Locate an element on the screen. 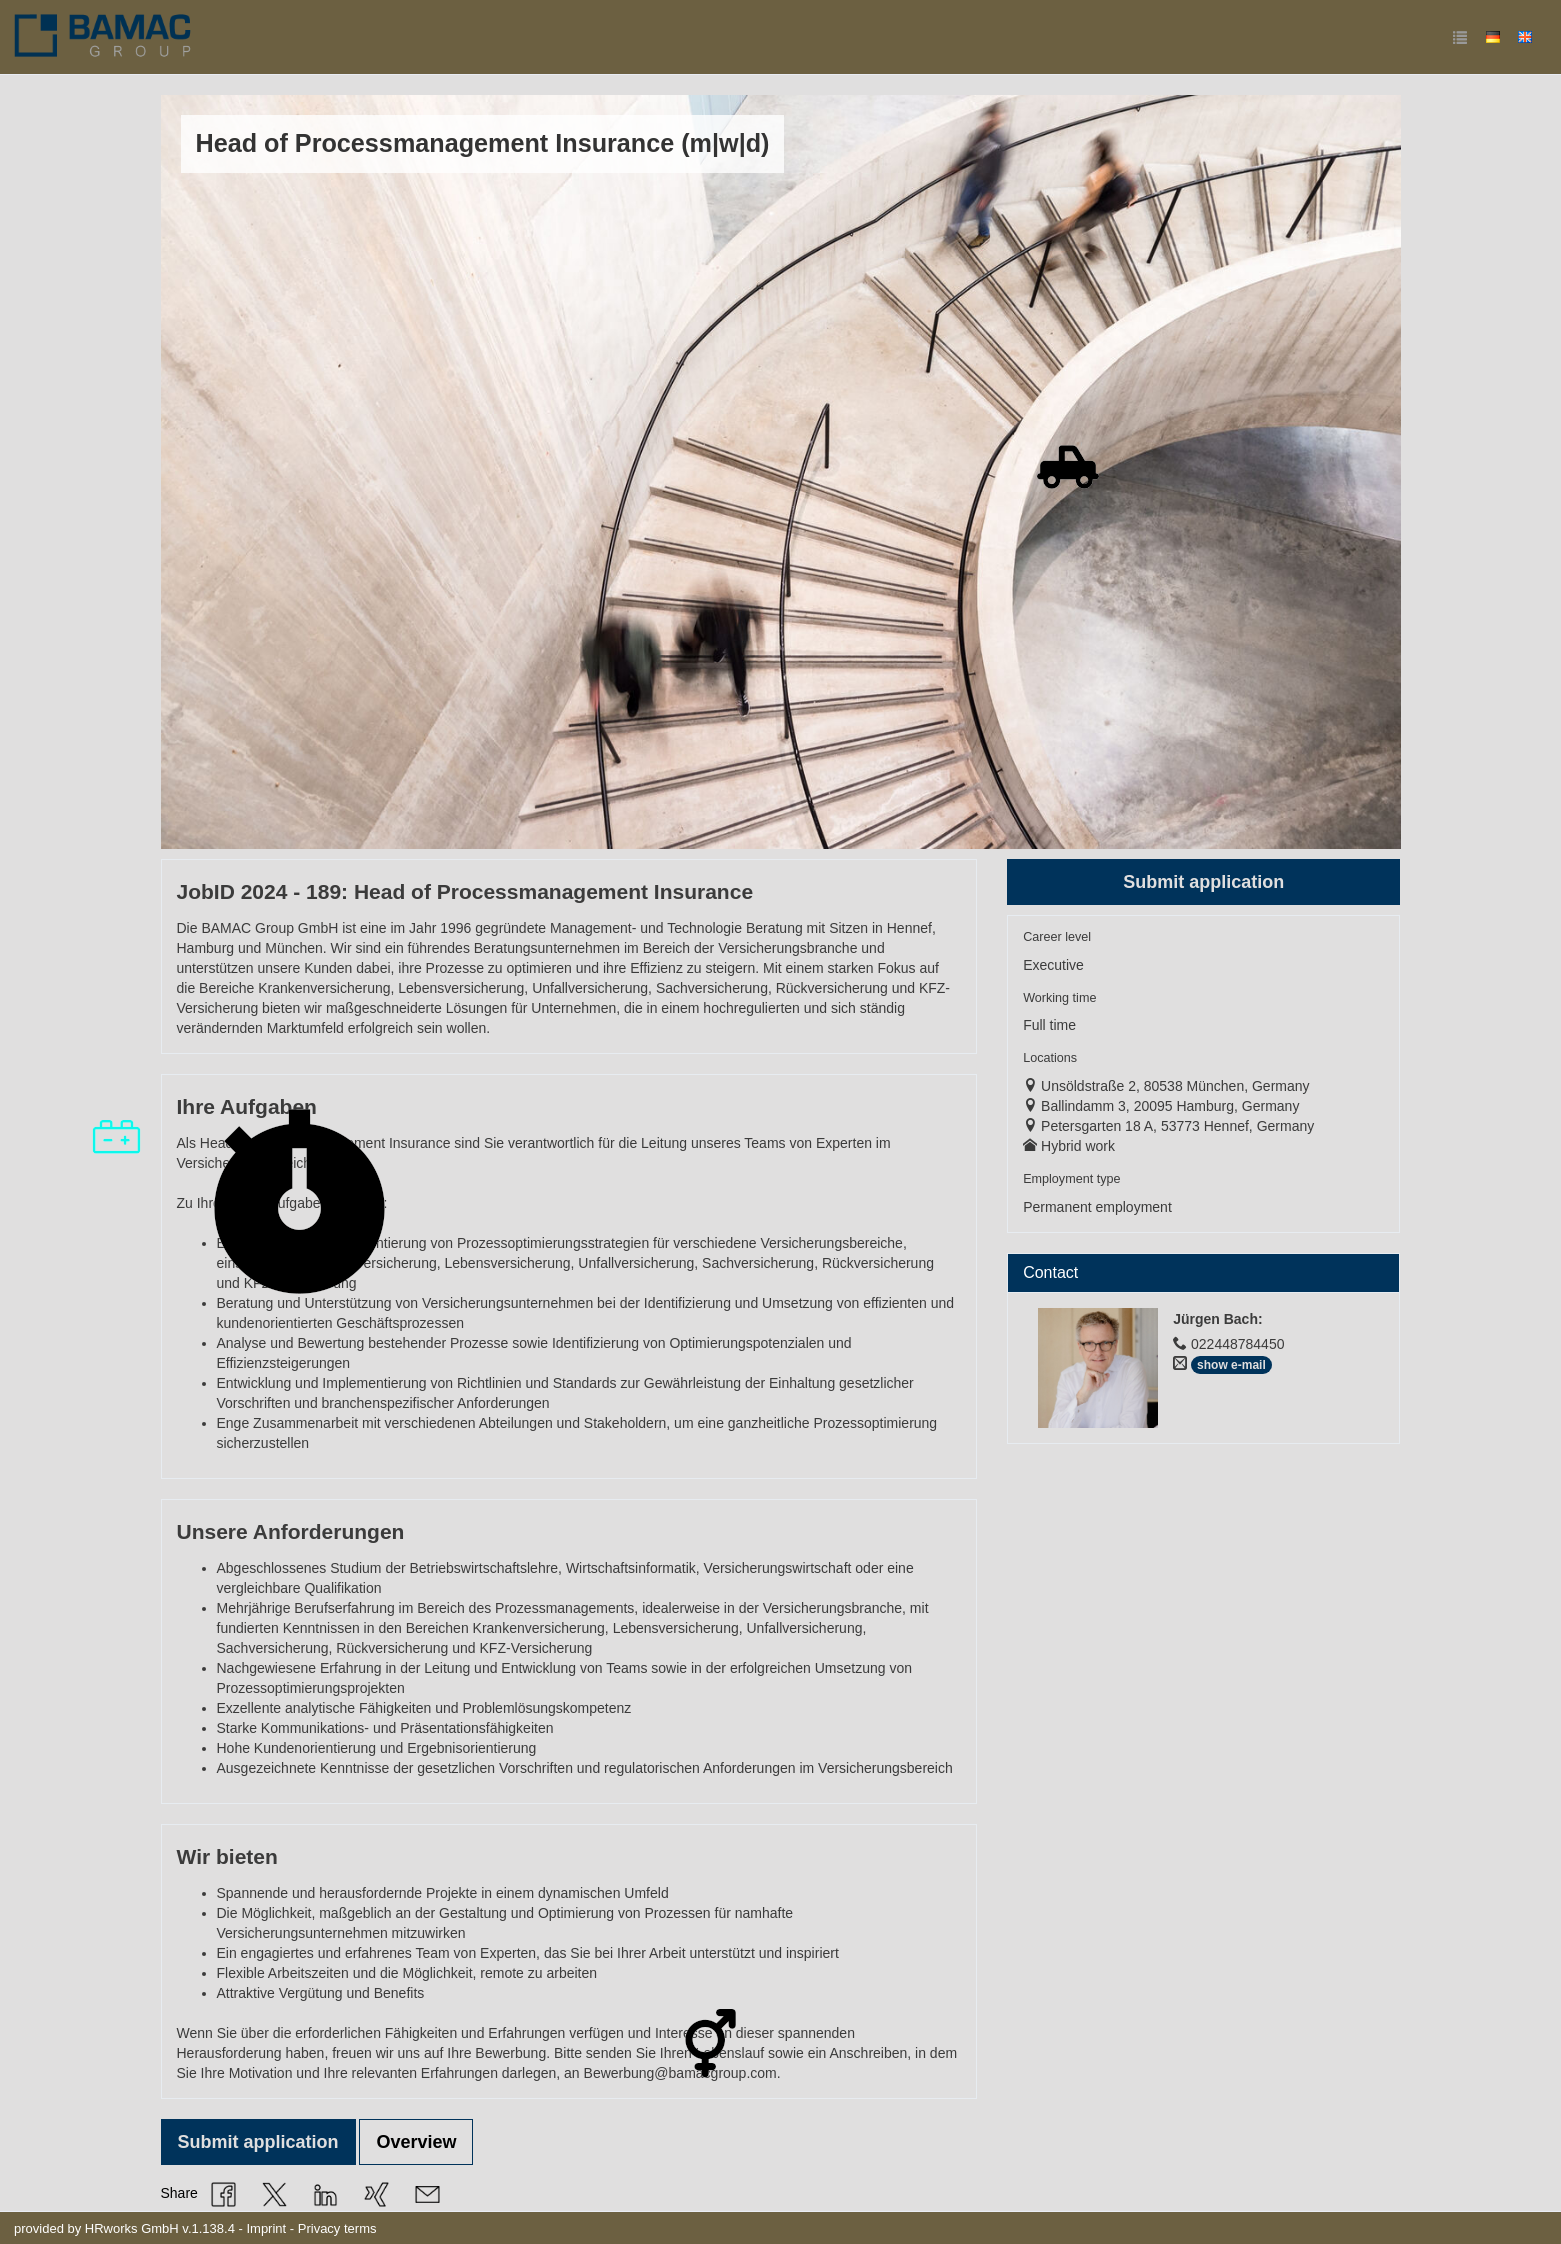  indicates gender options or selection is located at coordinates (707, 2045).